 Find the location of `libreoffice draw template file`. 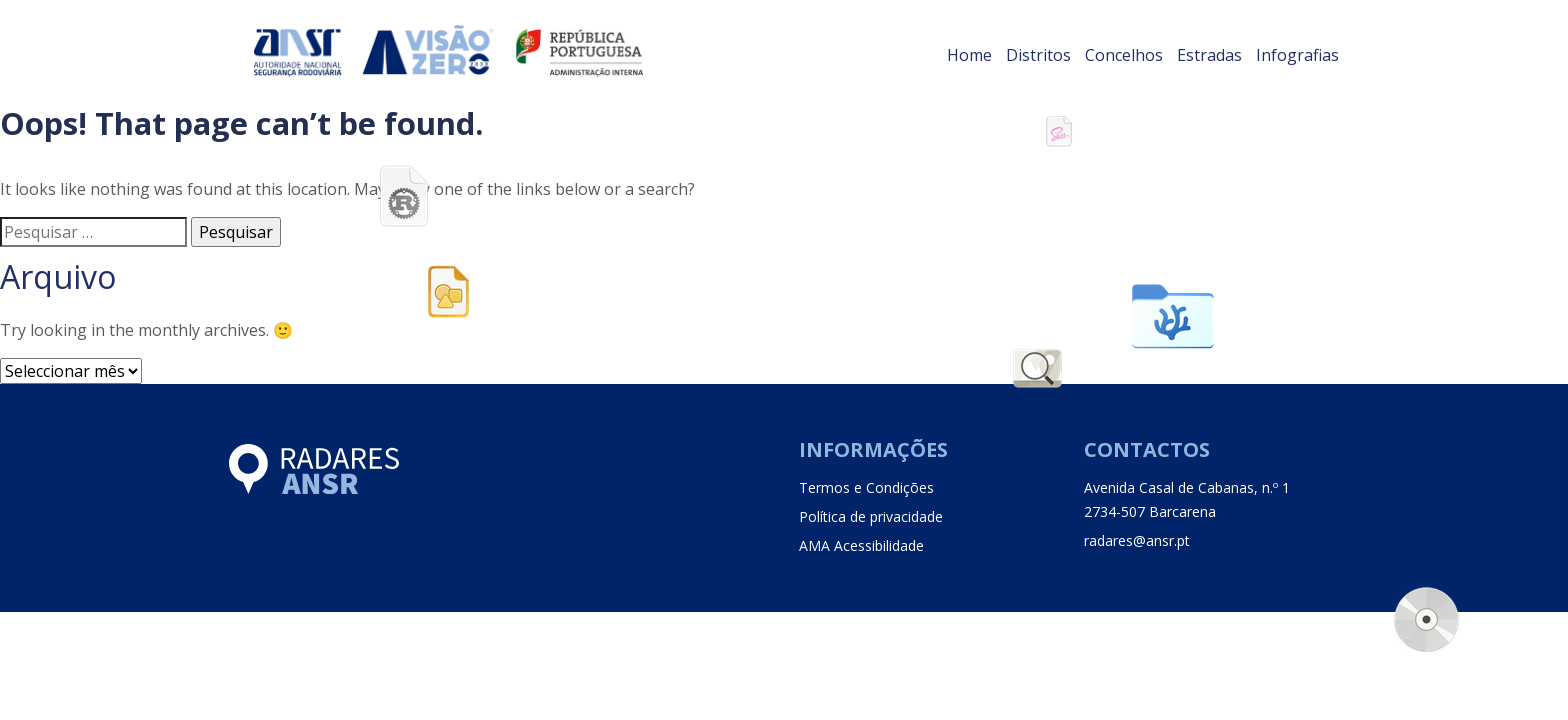

libreoffice draw template file is located at coordinates (448, 291).